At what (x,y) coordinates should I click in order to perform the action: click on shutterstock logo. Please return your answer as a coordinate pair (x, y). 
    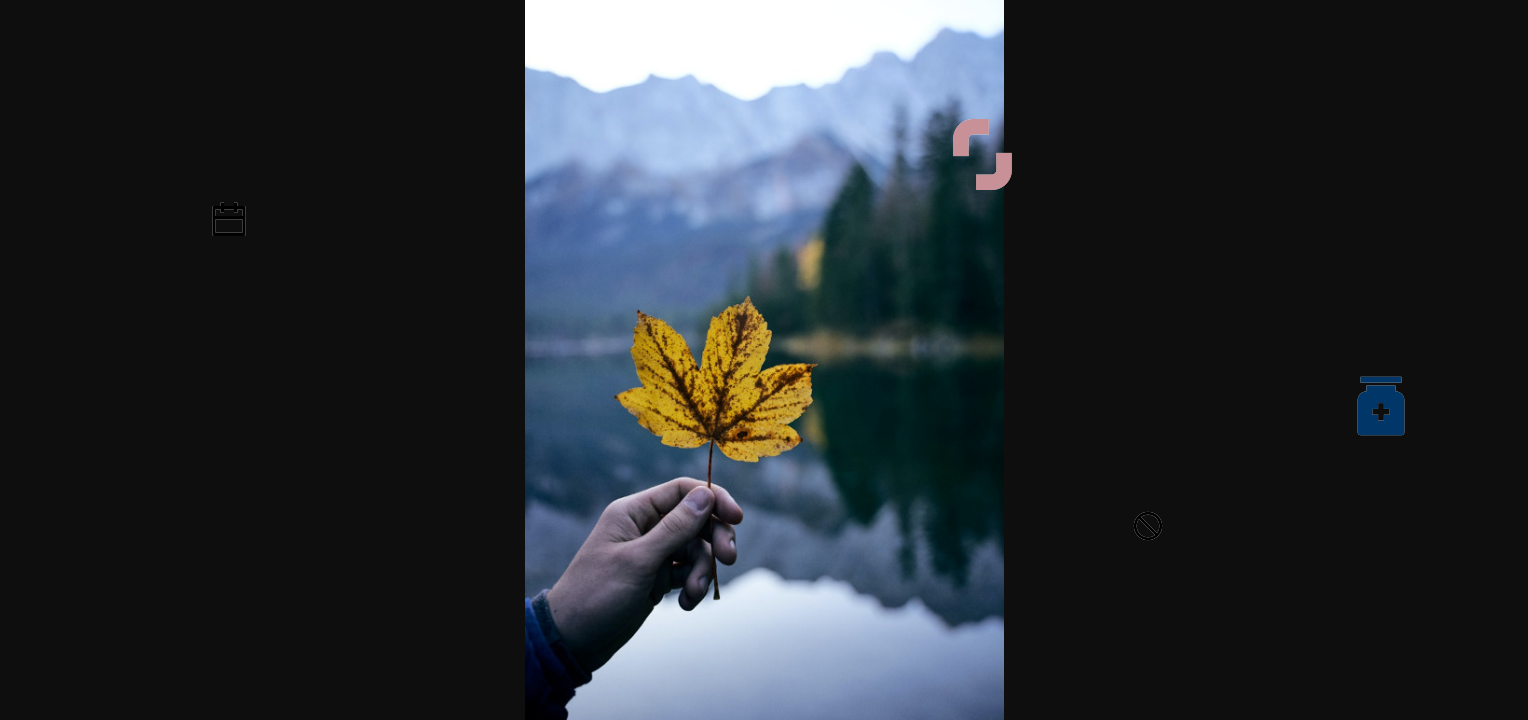
    Looking at the image, I should click on (982, 154).